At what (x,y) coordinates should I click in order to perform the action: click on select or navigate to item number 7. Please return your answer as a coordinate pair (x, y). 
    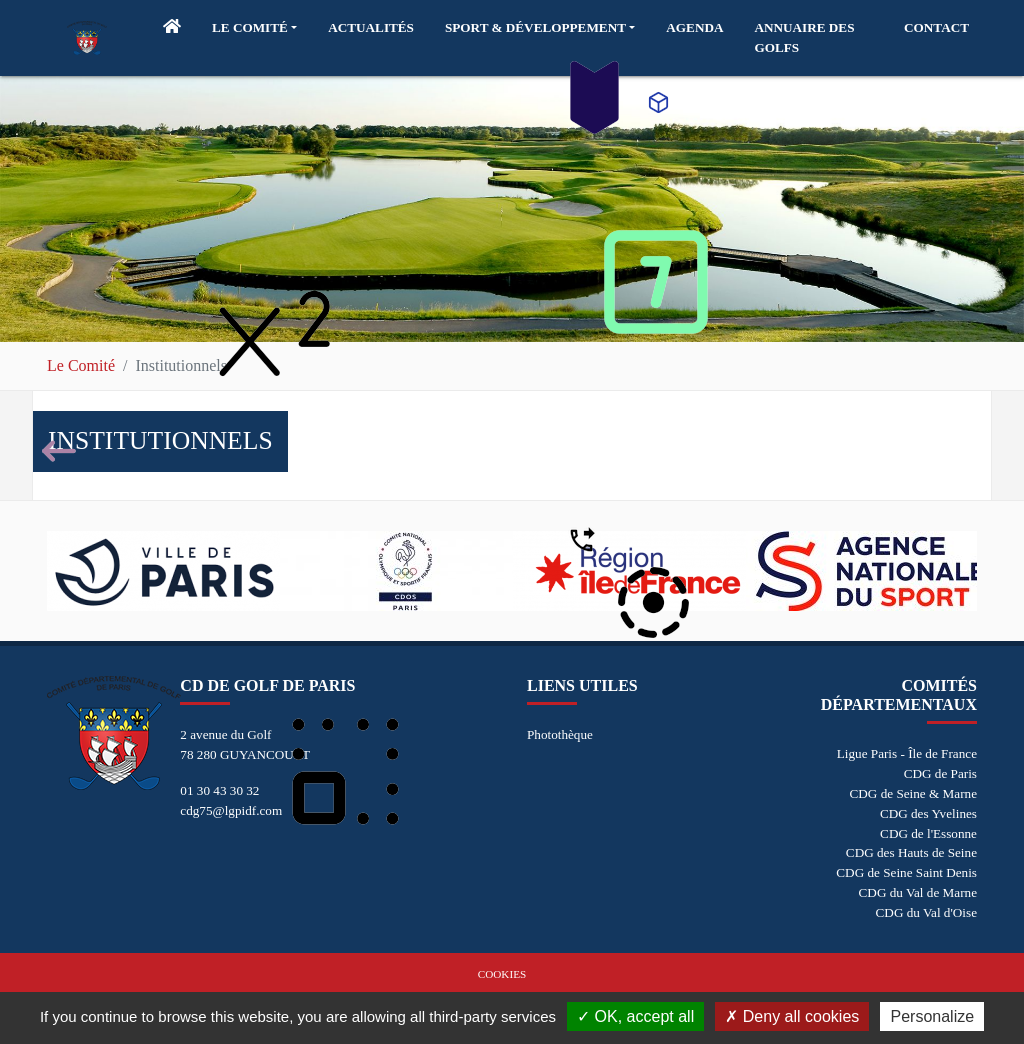
    Looking at the image, I should click on (656, 282).